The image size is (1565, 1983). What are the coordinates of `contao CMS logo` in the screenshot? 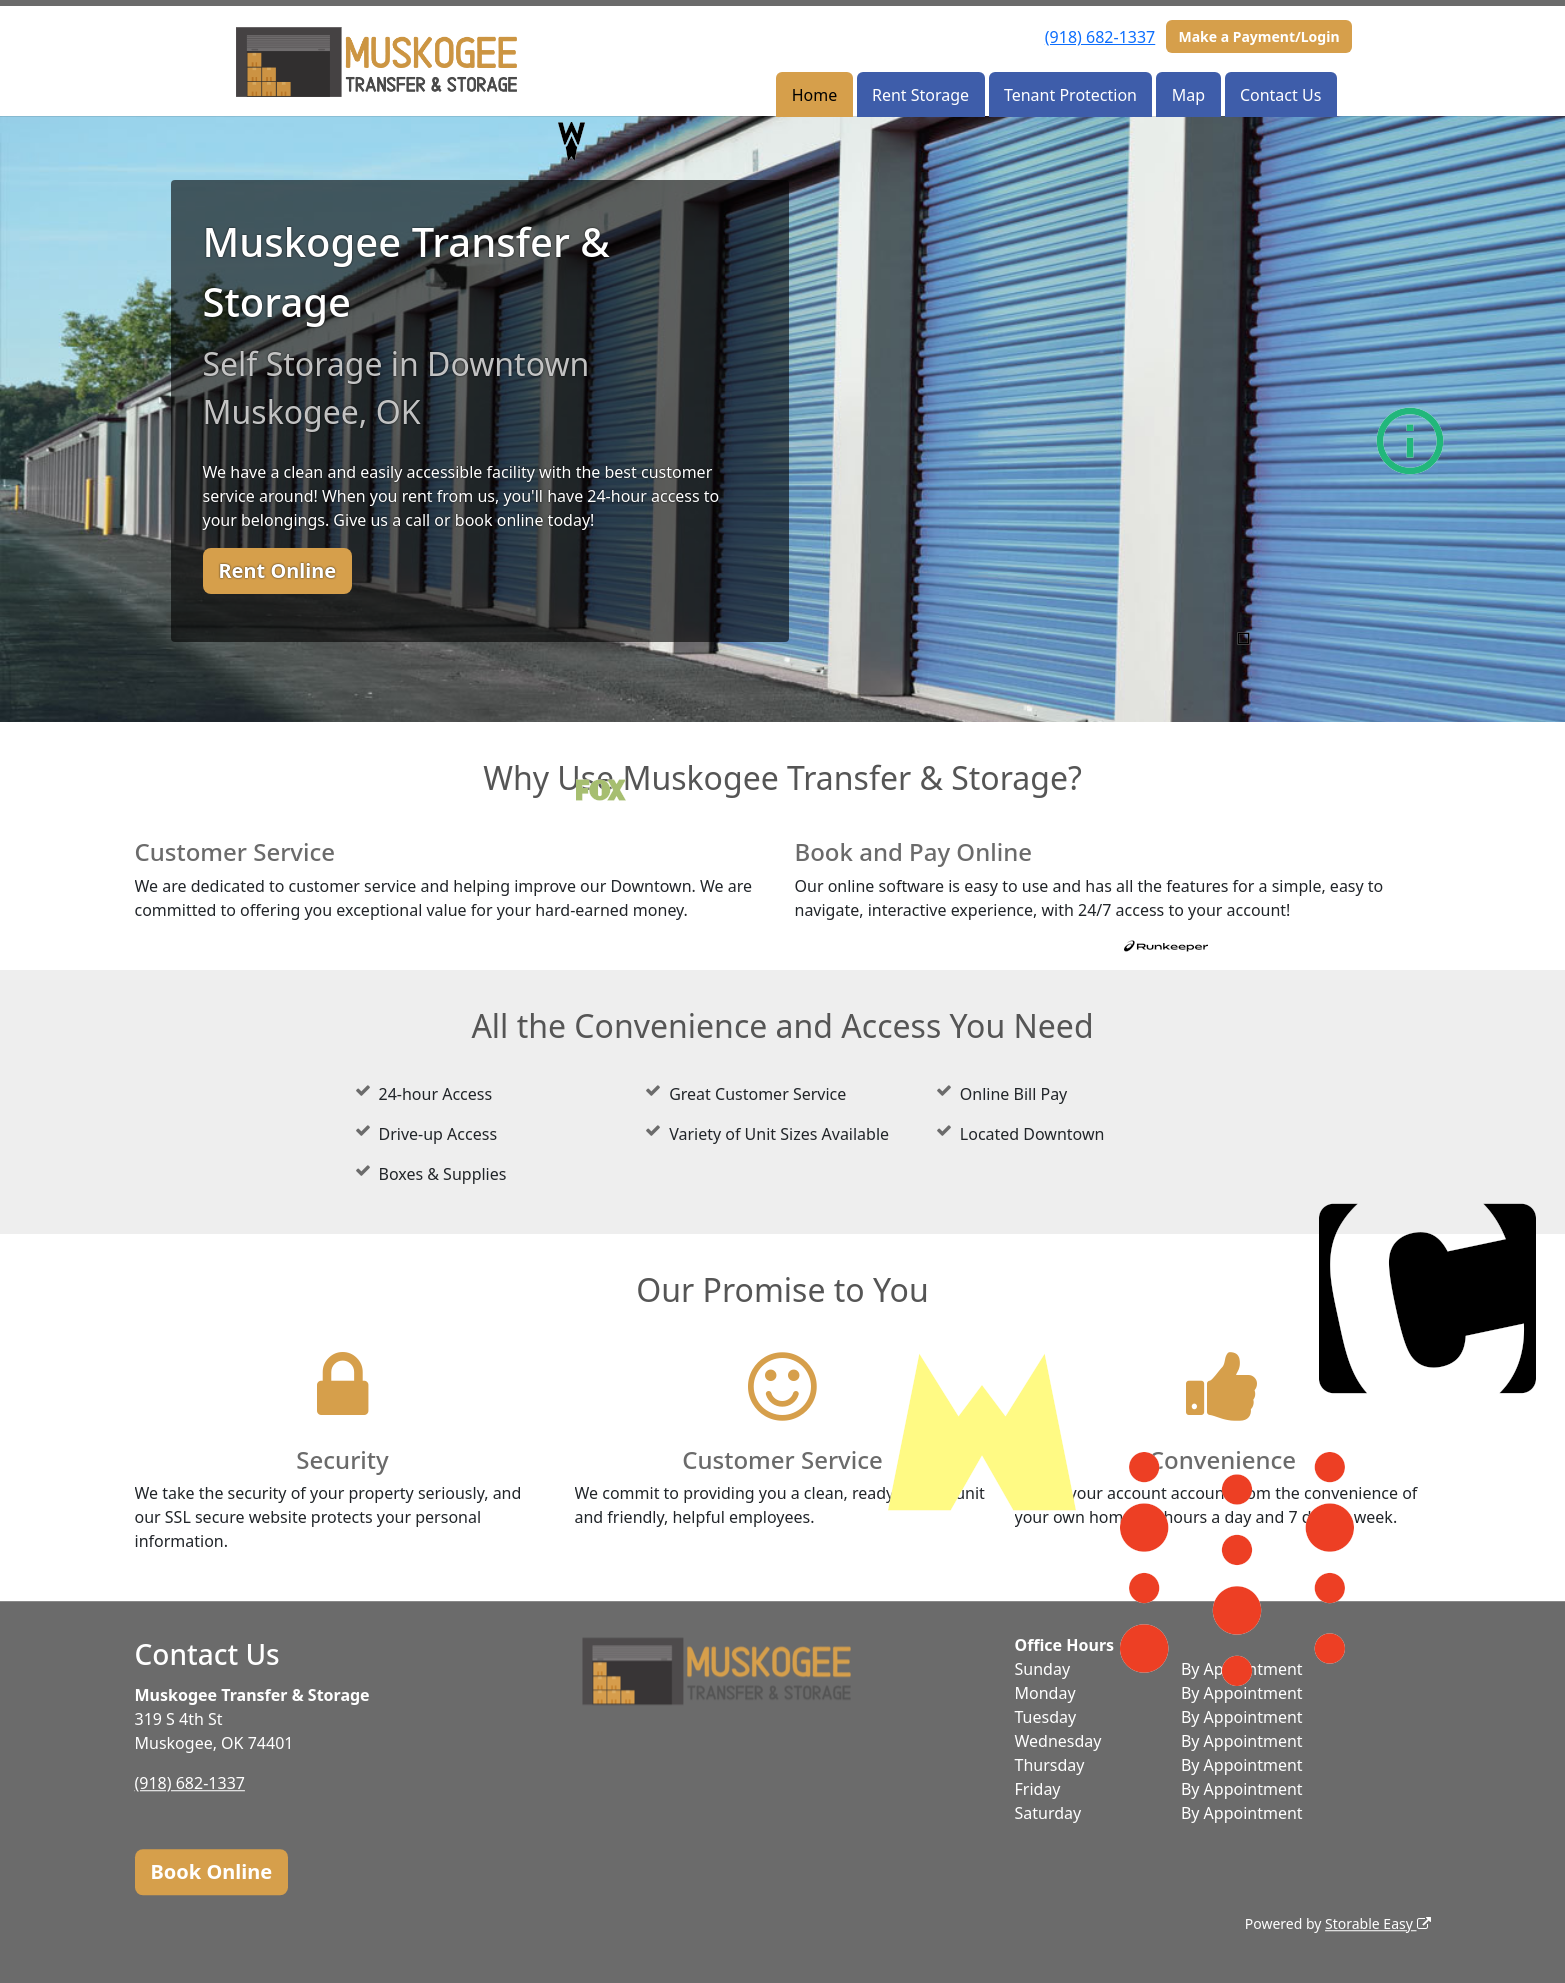 It's located at (1427, 1298).